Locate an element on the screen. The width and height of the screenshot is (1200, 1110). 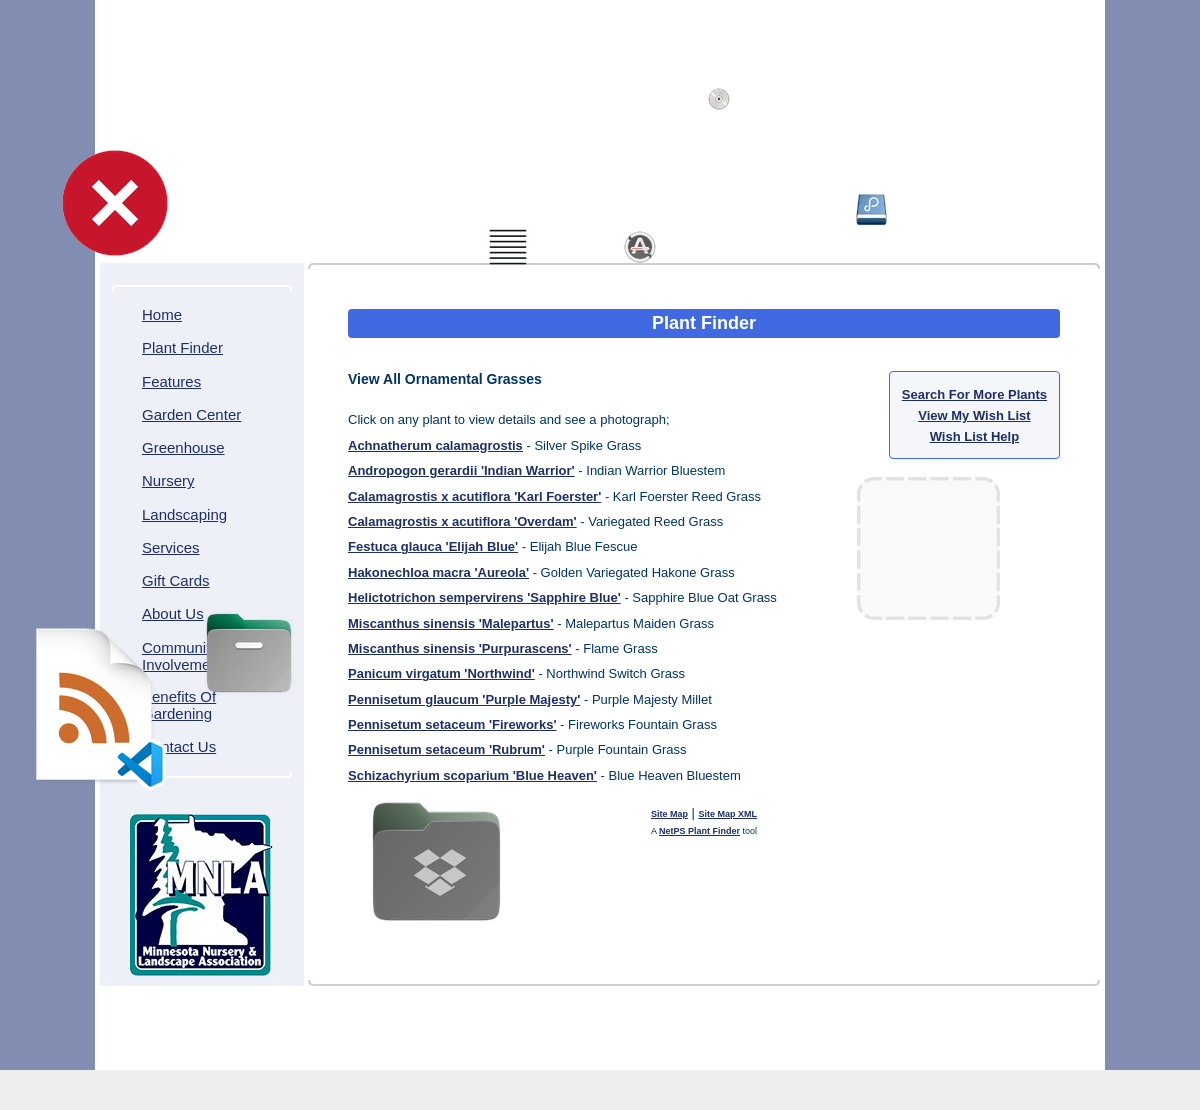
open the file manager app is located at coordinates (249, 653).